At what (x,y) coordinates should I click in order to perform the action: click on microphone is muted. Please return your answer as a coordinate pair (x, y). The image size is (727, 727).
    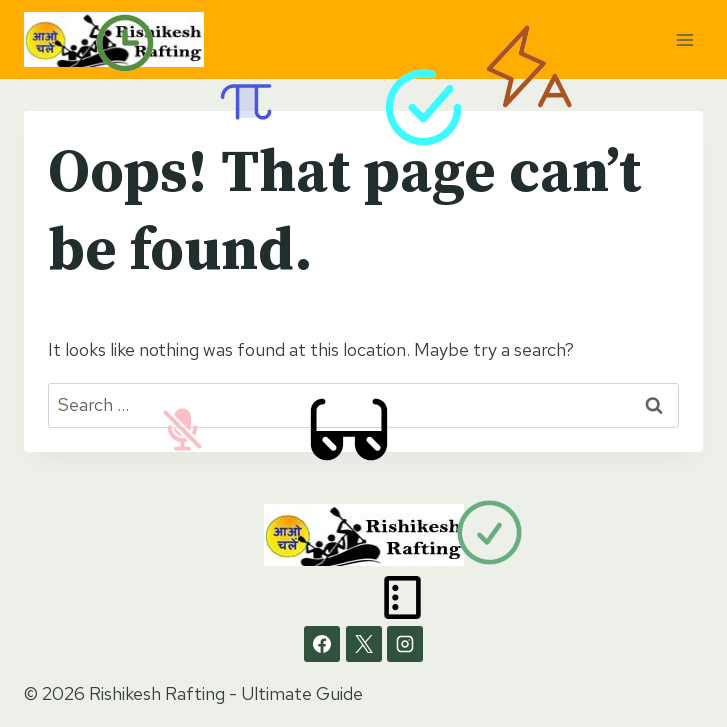
    Looking at the image, I should click on (182, 429).